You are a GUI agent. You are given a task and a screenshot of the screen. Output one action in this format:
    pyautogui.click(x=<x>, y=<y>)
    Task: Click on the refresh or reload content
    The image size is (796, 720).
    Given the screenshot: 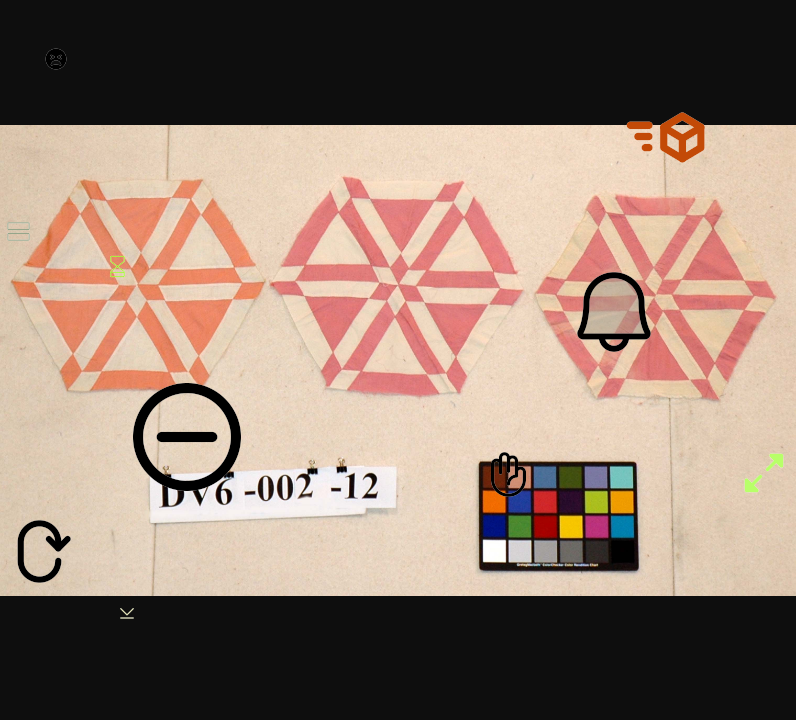 What is the action you would take?
    pyautogui.click(x=39, y=551)
    